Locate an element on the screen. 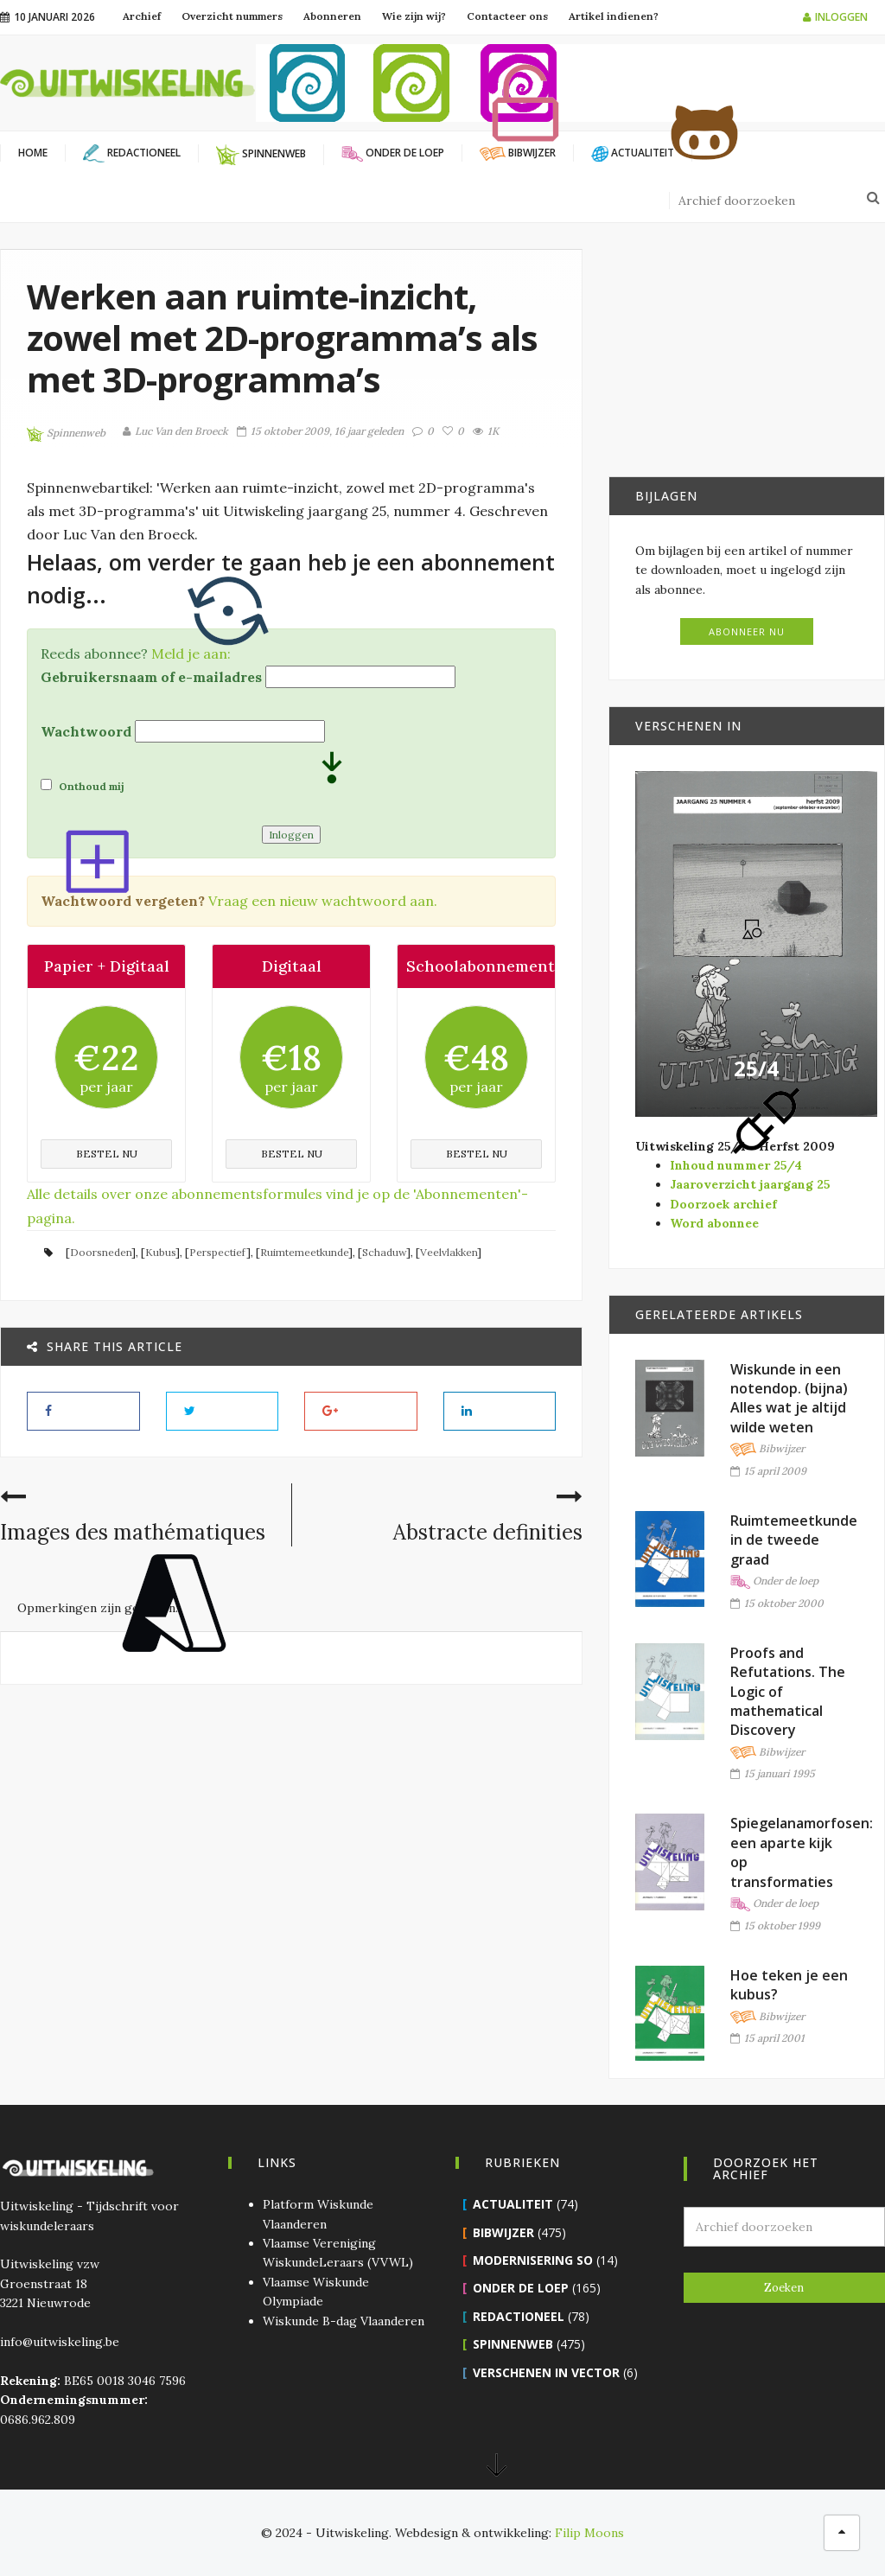 The width and height of the screenshot is (885, 2576). step into function during debugging is located at coordinates (332, 768).